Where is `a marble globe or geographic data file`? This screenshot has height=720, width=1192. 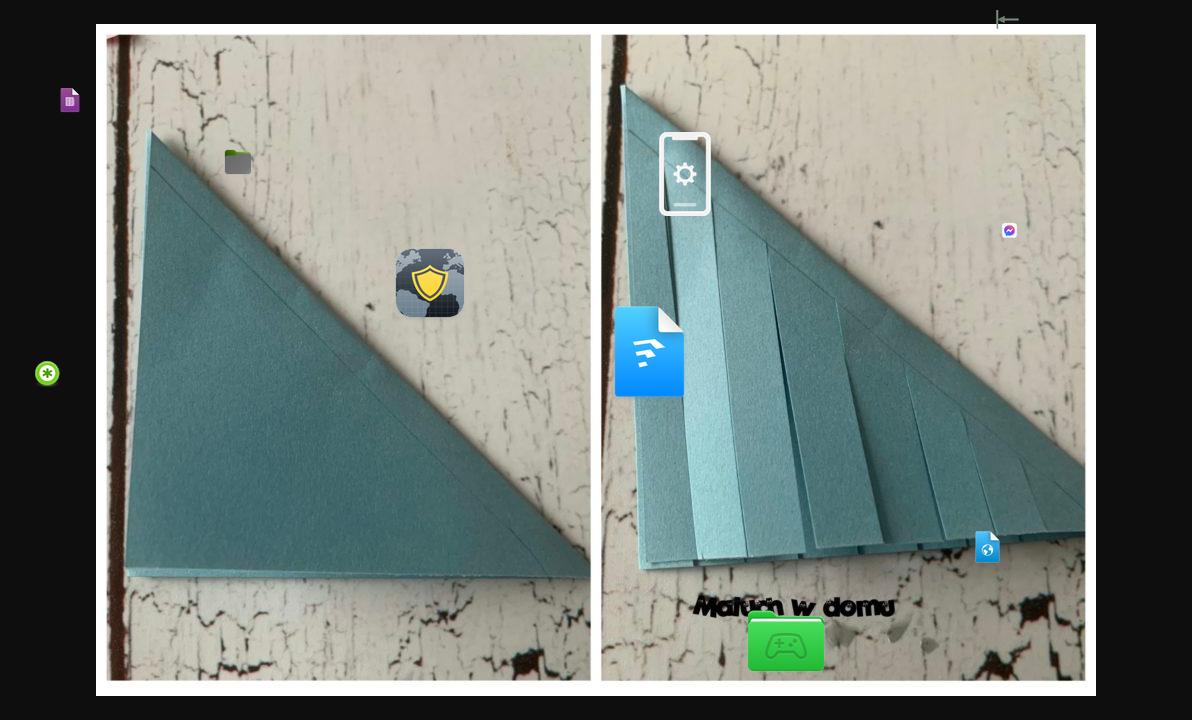 a marble globe or geographic data file is located at coordinates (987, 547).